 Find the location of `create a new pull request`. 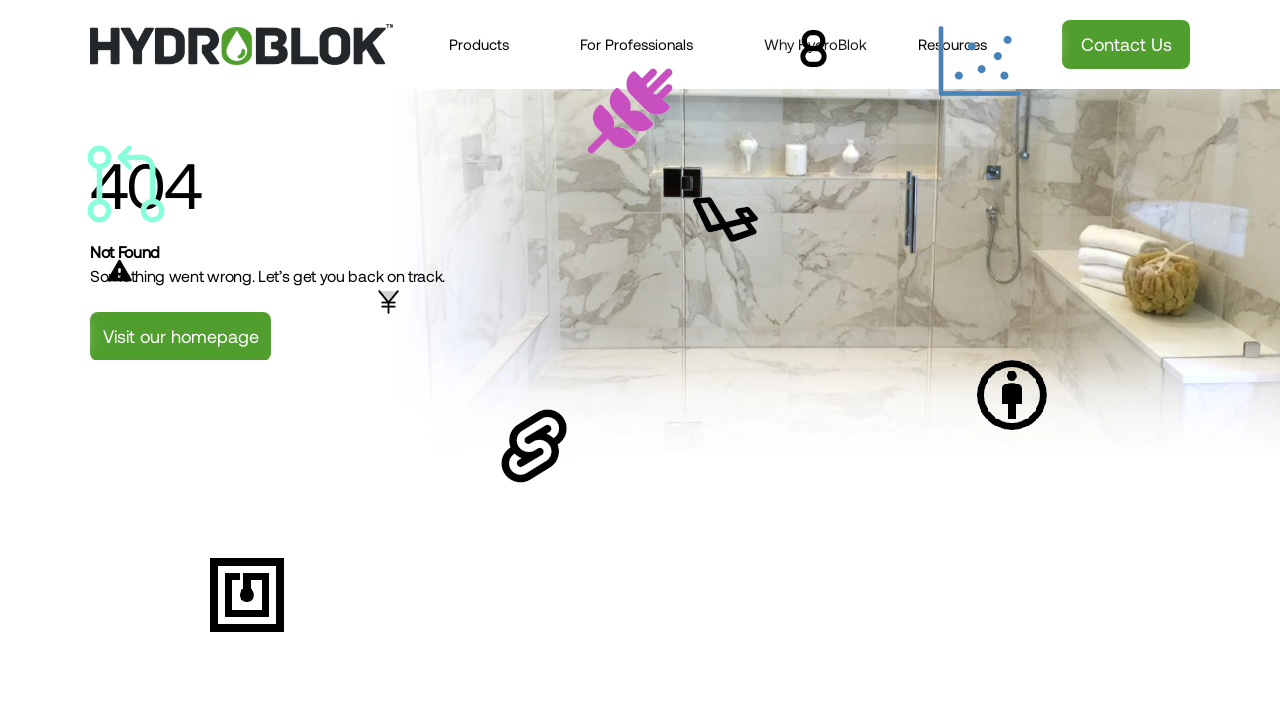

create a new pull request is located at coordinates (126, 184).